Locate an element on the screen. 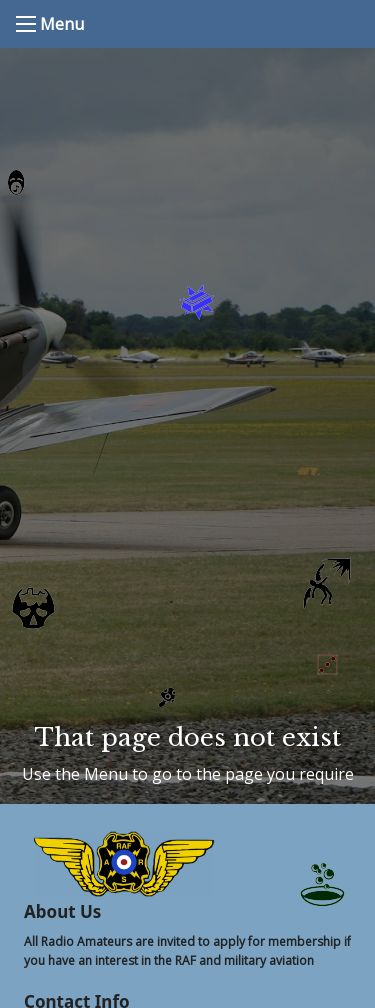 This screenshot has height=1008, width=375. view in-game currency or gold balance is located at coordinates (197, 302).